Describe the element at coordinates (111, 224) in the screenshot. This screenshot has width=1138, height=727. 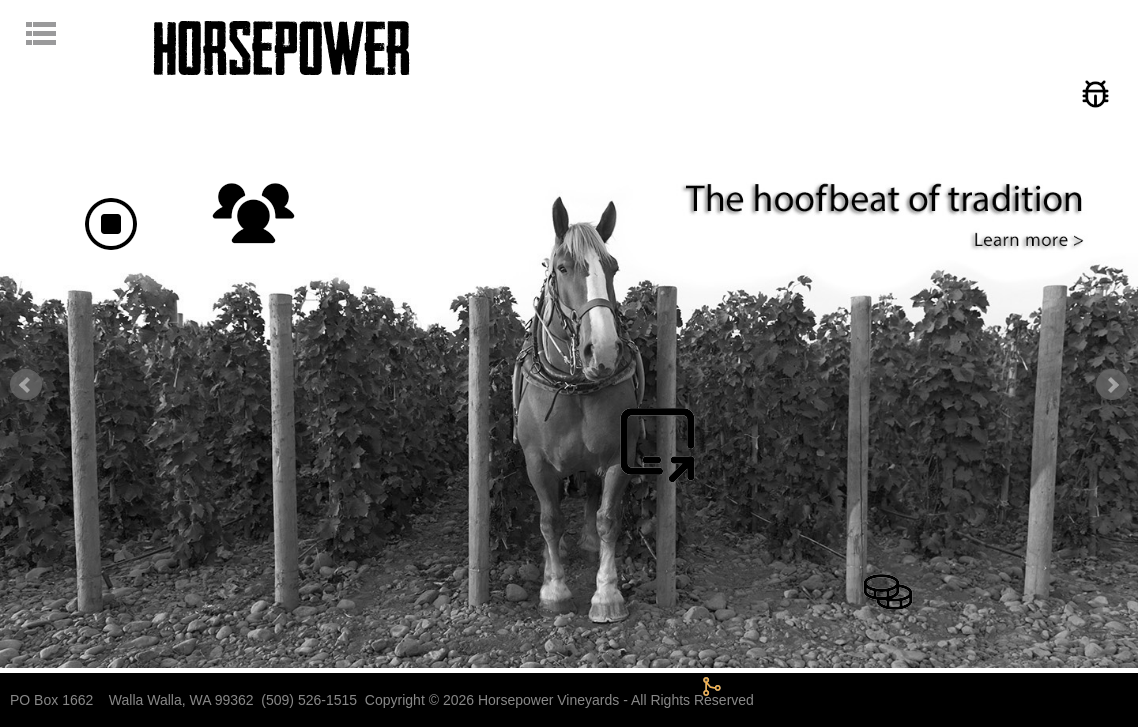
I see `stop media playback` at that location.